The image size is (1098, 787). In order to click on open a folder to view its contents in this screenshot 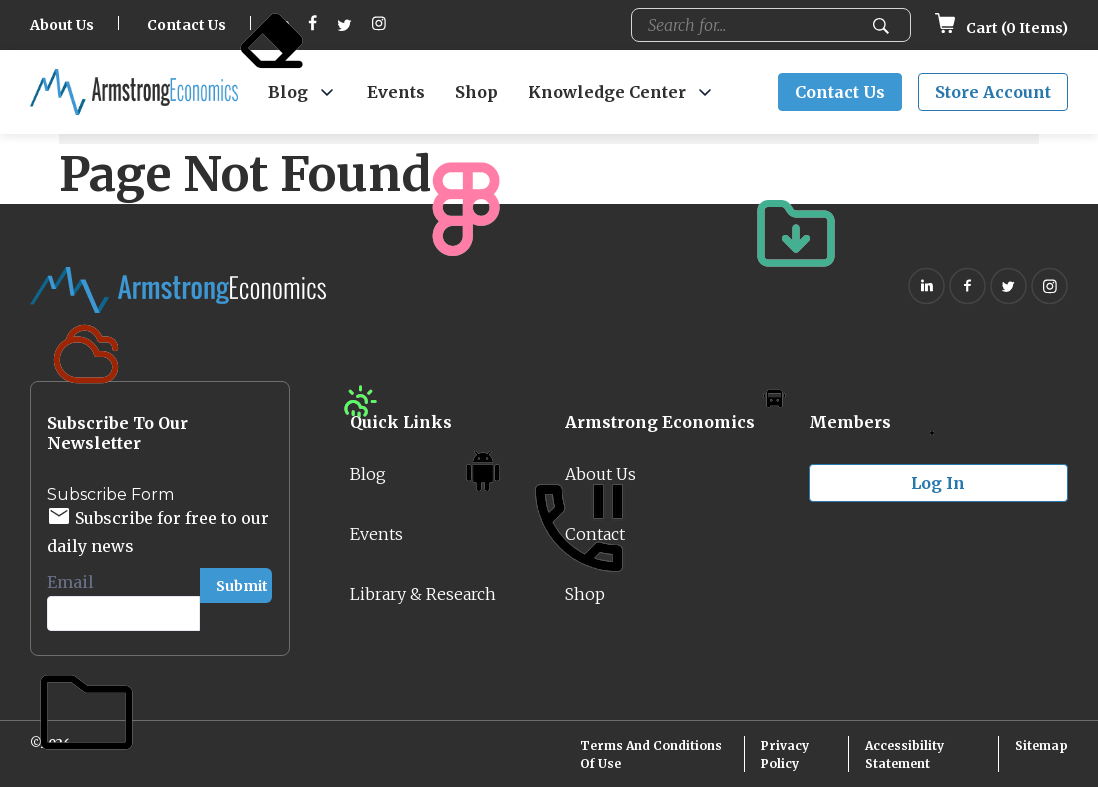, I will do `click(86, 710)`.